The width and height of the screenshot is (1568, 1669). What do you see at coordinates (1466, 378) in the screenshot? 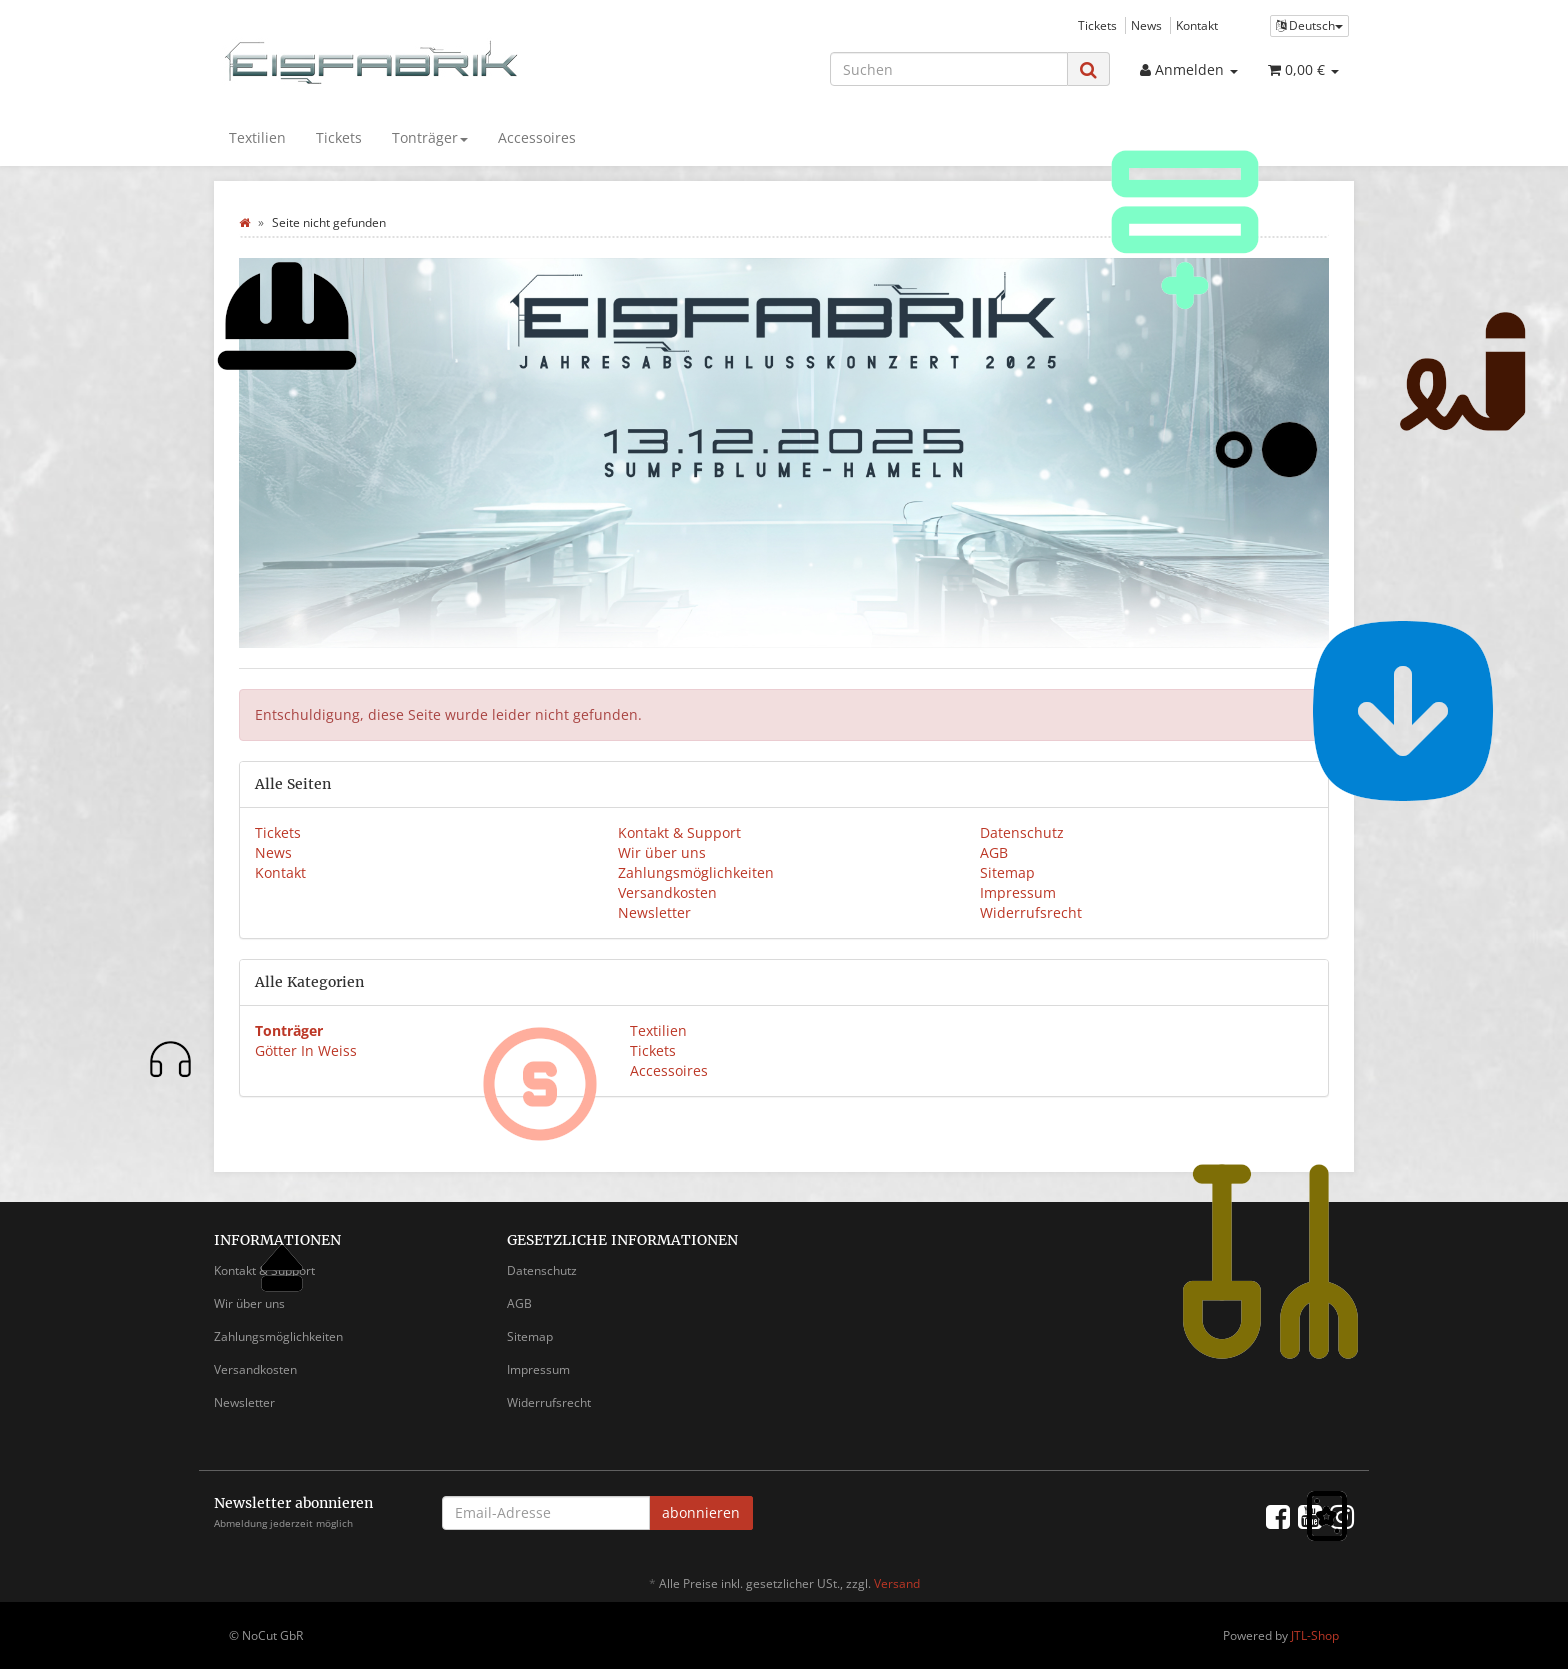
I see `sign or add a signature` at bounding box center [1466, 378].